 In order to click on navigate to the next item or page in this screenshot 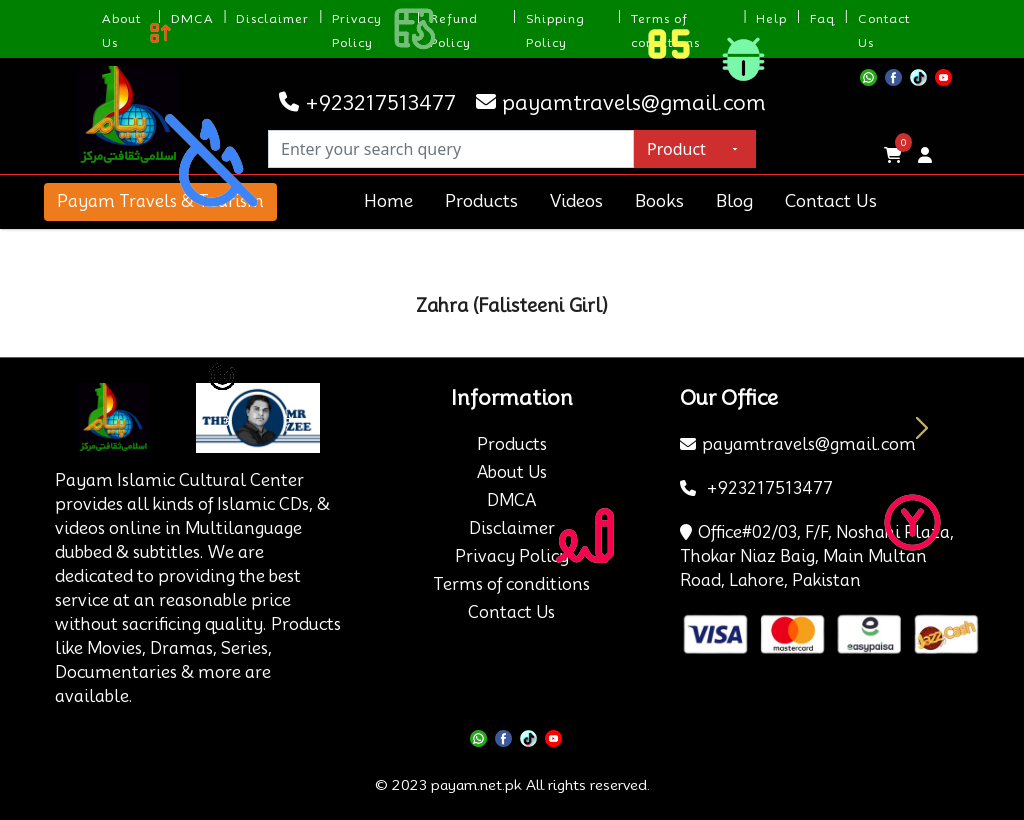, I will do `click(922, 428)`.